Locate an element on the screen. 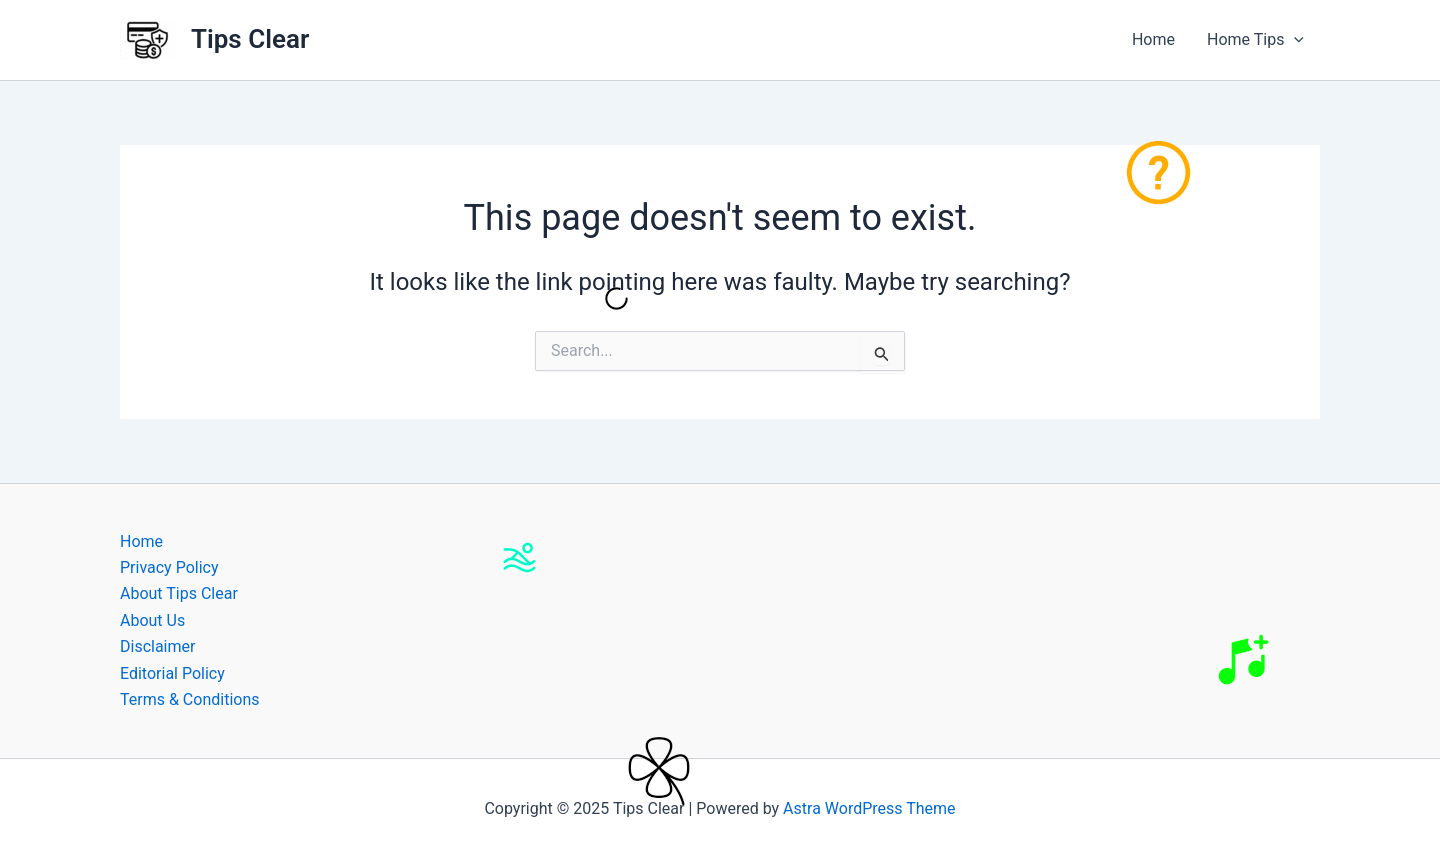 This screenshot has width=1440, height=859. access swimming or aquatic activities is located at coordinates (519, 557).